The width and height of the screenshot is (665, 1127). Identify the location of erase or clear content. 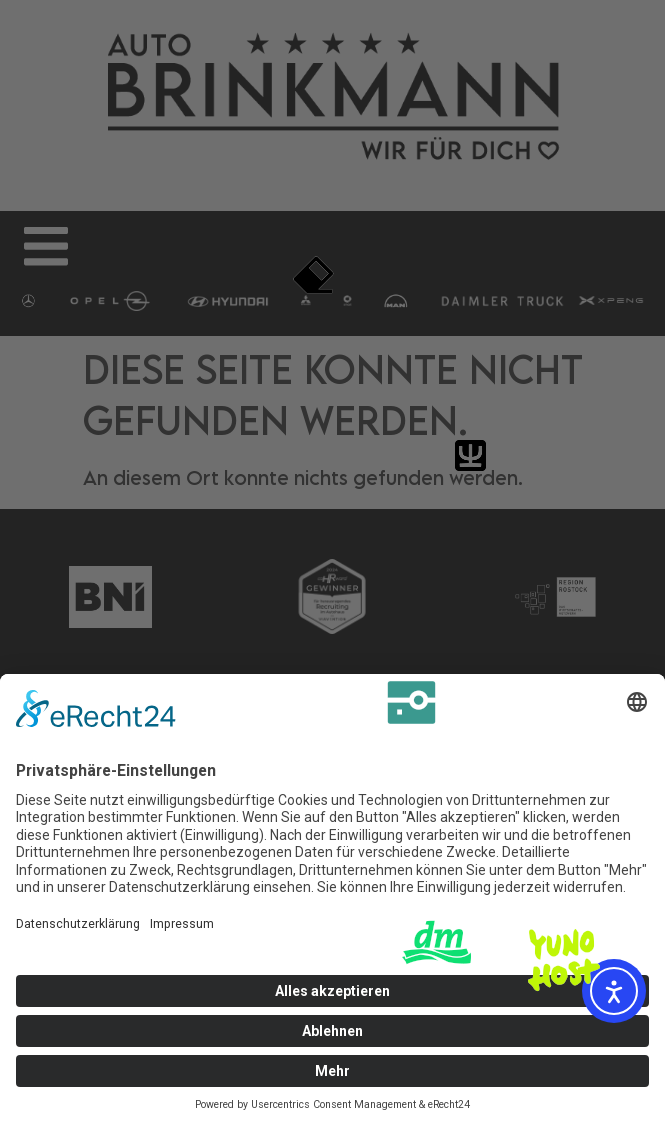
(314, 275).